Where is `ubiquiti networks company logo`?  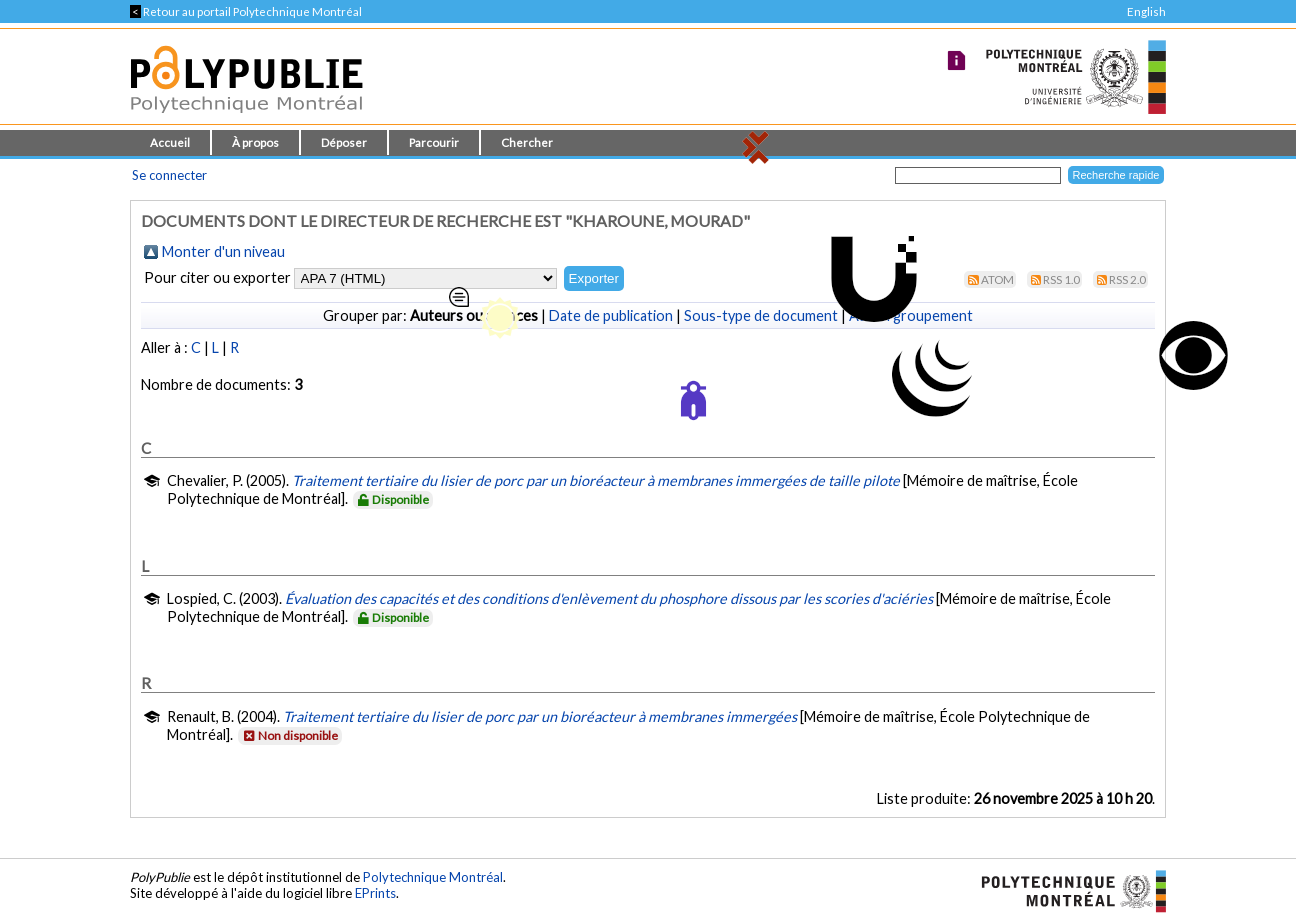 ubiquiti networks company logo is located at coordinates (874, 279).